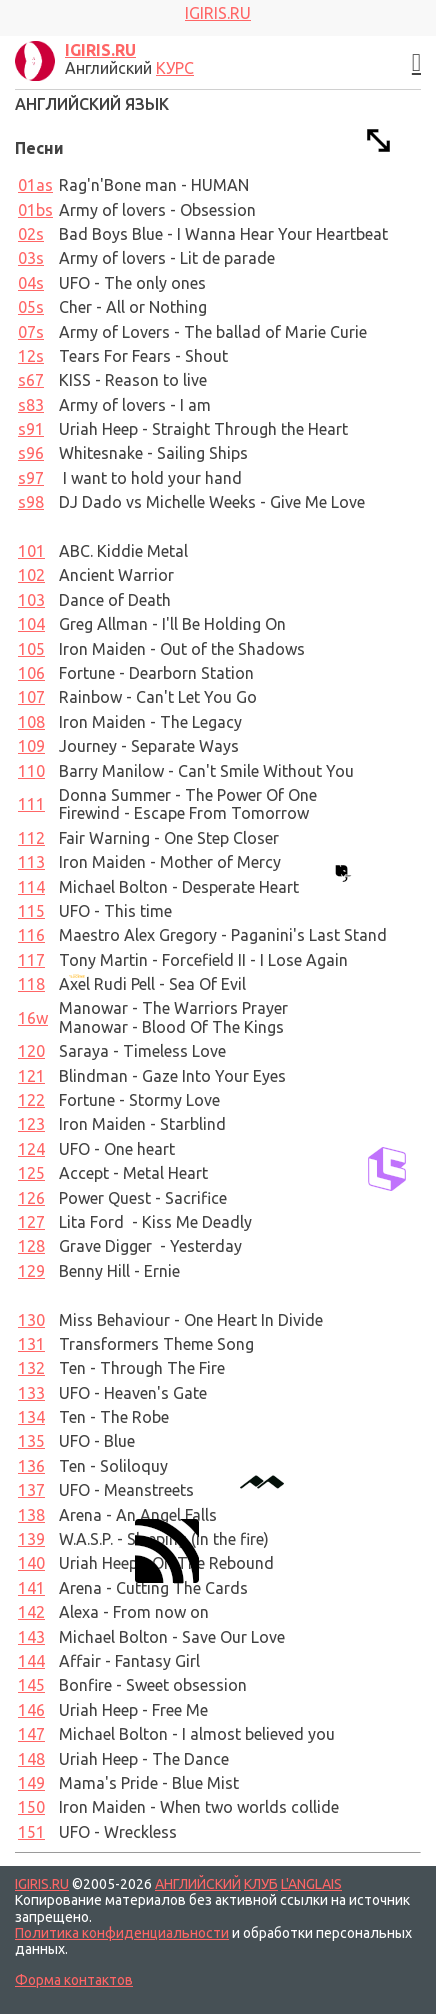 Image resolution: width=436 pixels, height=2014 pixels. Describe the element at coordinates (262, 1482) in the screenshot. I see `dovecot email server logo` at that location.